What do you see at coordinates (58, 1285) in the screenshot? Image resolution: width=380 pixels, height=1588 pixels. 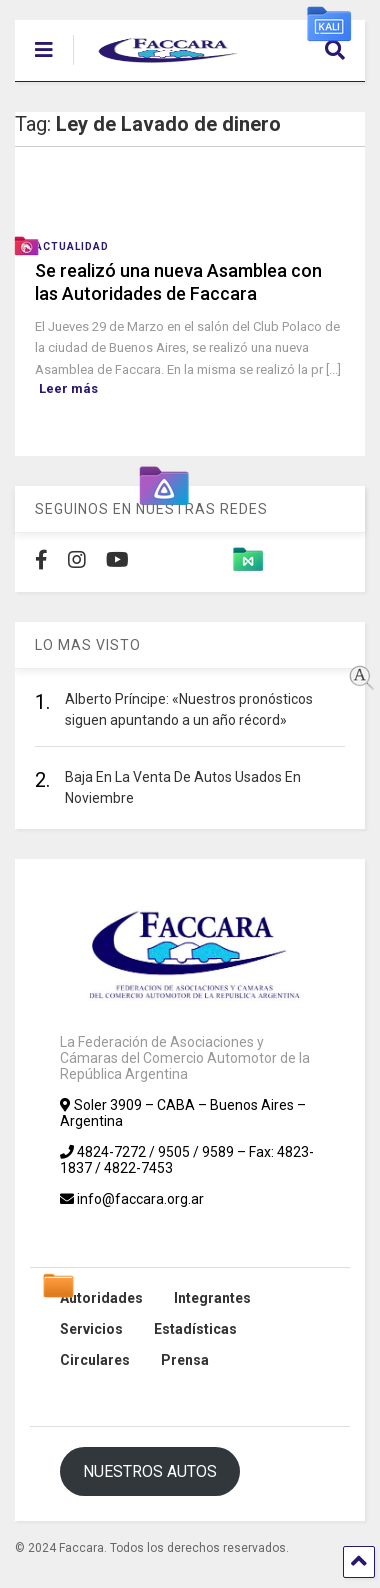 I see `open folder to view contents` at bounding box center [58, 1285].